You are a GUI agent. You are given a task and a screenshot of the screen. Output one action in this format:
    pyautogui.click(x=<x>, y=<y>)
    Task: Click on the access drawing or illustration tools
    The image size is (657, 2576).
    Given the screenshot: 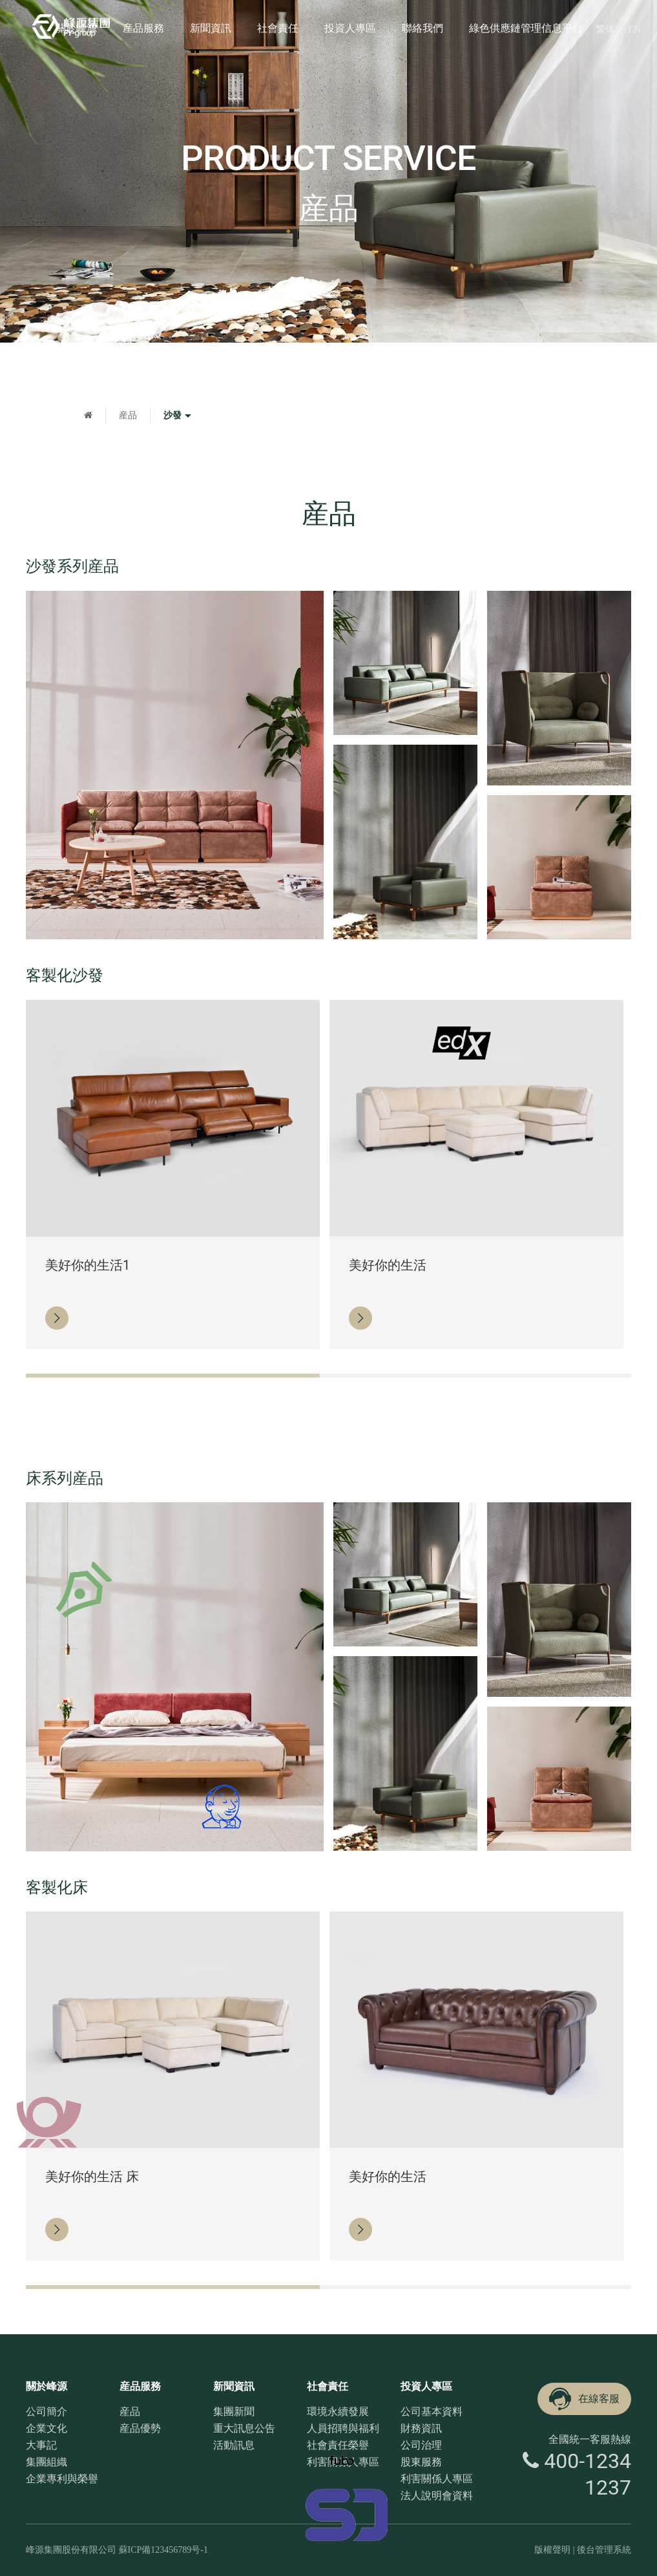 What is the action you would take?
    pyautogui.click(x=81, y=1591)
    